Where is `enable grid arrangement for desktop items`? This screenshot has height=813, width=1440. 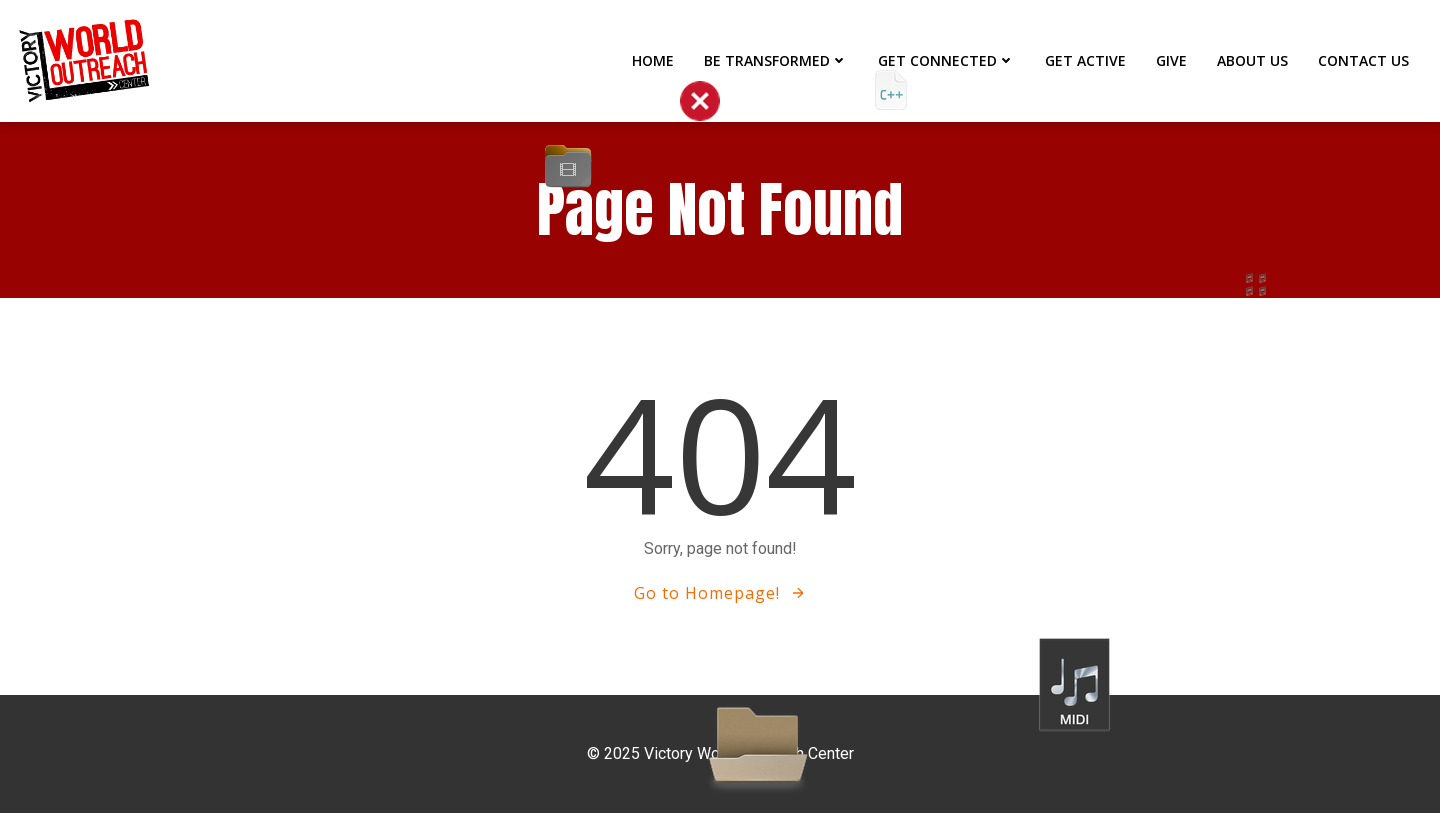
enable grid arrangement for desktop items is located at coordinates (1256, 285).